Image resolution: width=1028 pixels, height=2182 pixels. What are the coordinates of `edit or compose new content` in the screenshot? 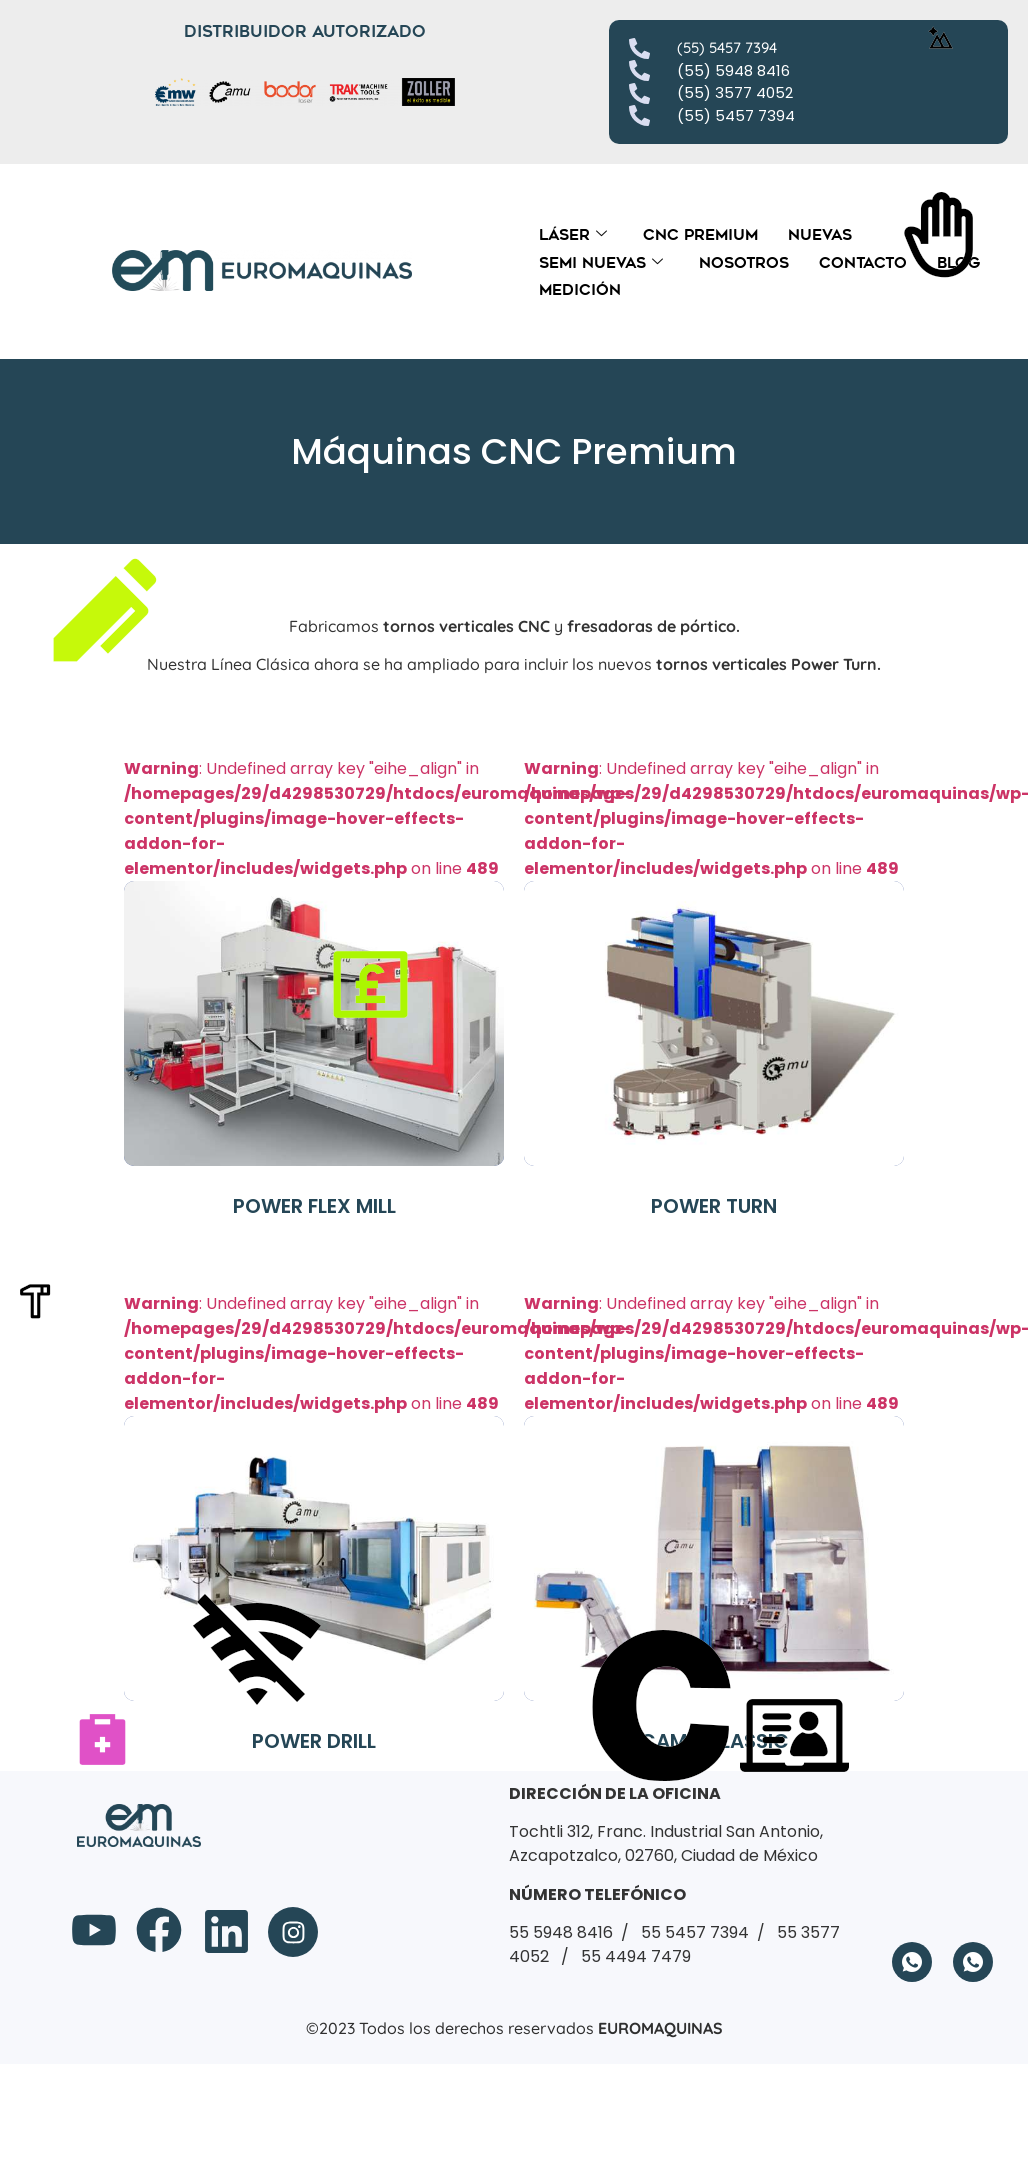 It's located at (103, 612).